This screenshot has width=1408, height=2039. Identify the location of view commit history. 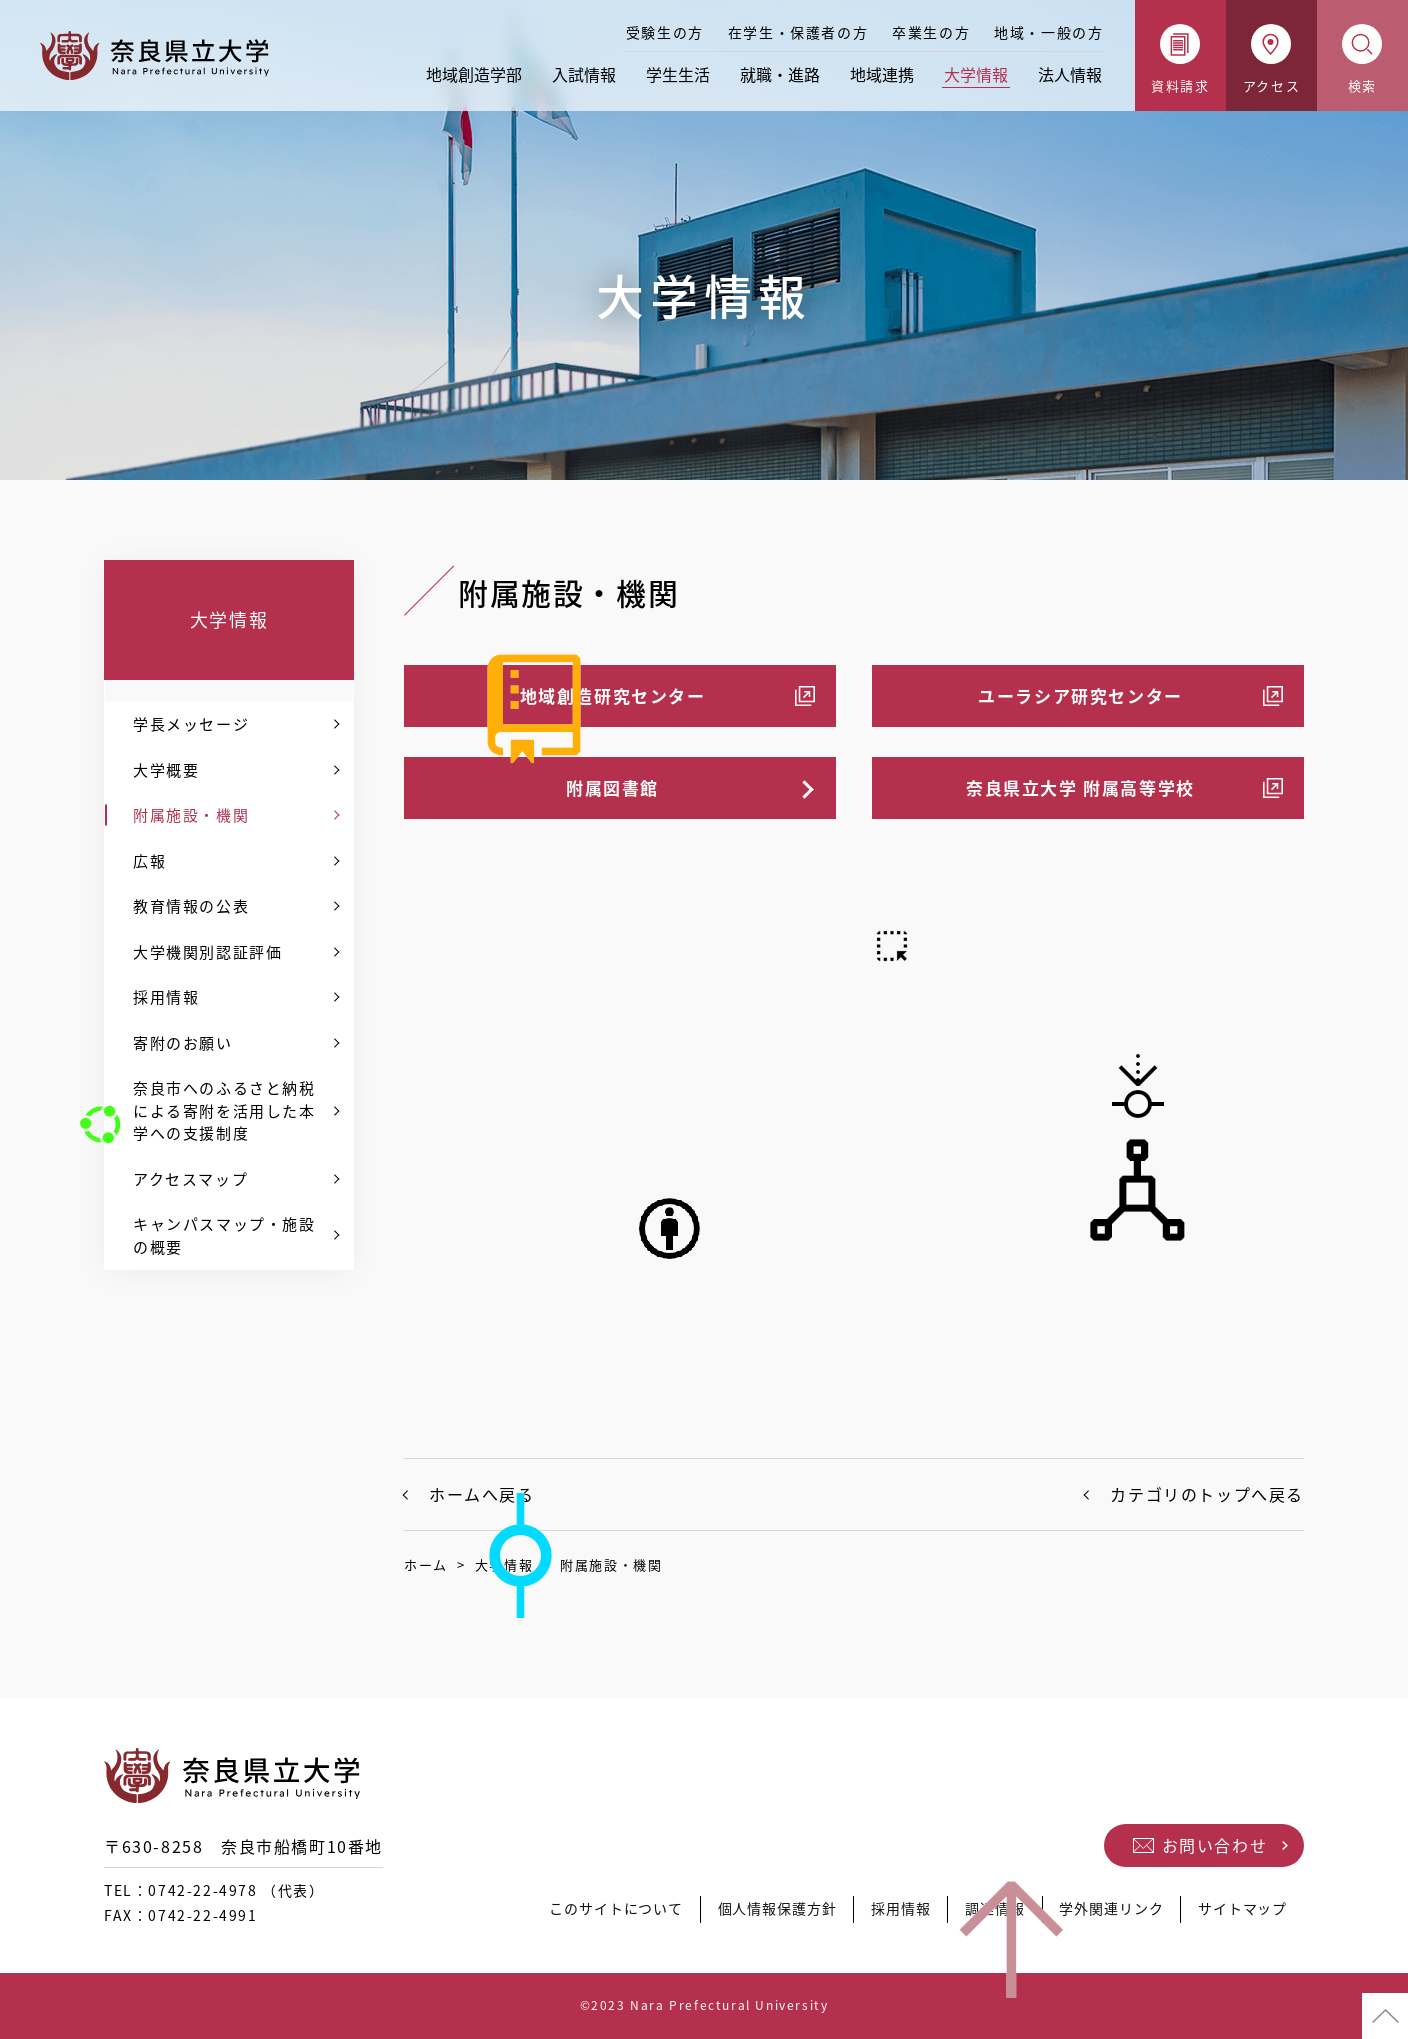
(520, 1555).